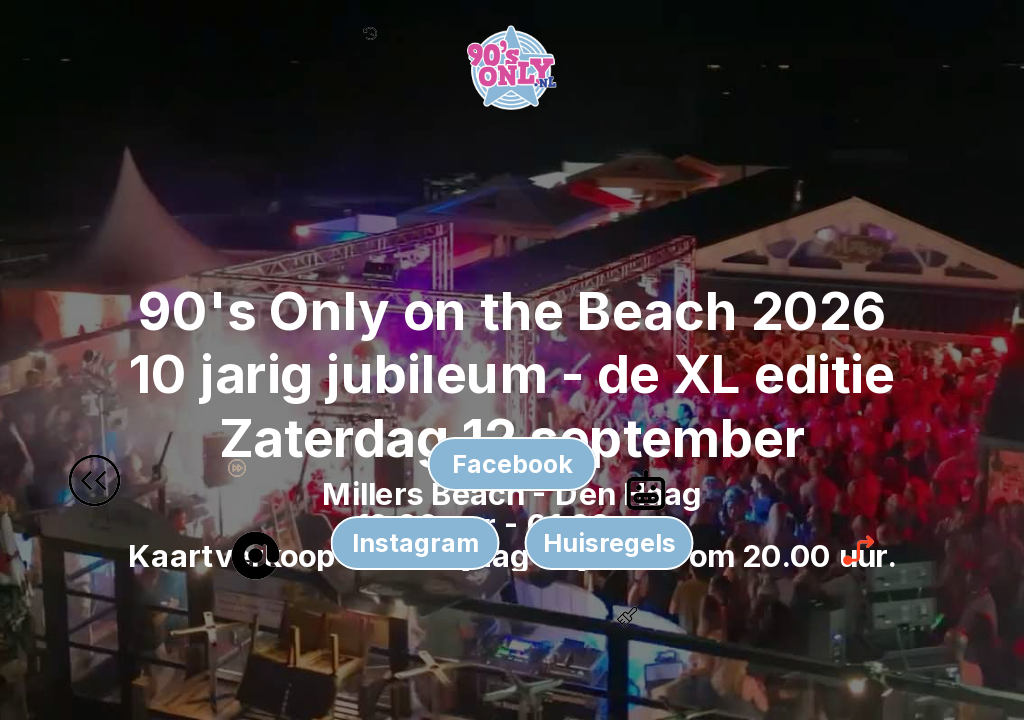  What do you see at coordinates (646, 492) in the screenshot?
I see `access AI assistant or chatbot` at bounding box center [646, 492].